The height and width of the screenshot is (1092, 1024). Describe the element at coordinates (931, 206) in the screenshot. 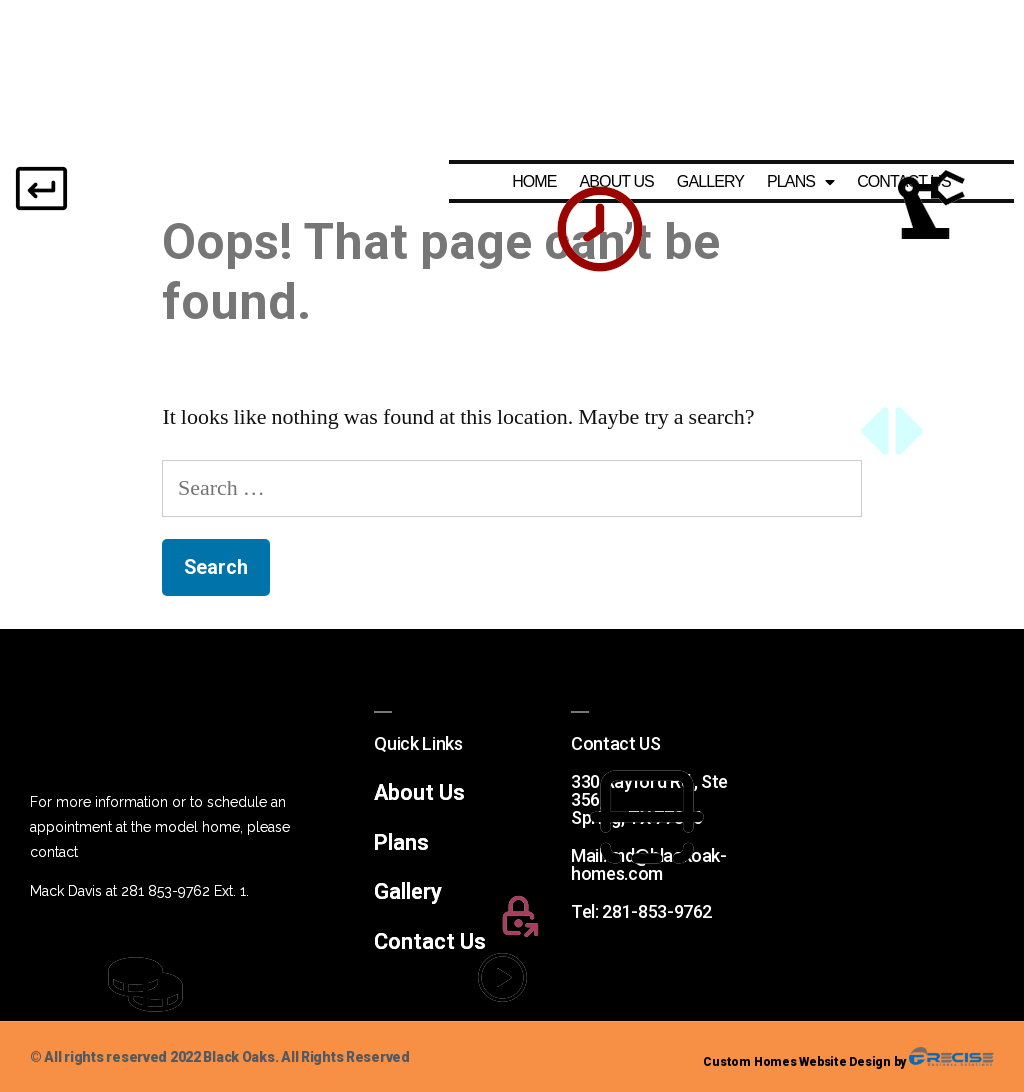

I see `access precision manufacturing settings` at that location.